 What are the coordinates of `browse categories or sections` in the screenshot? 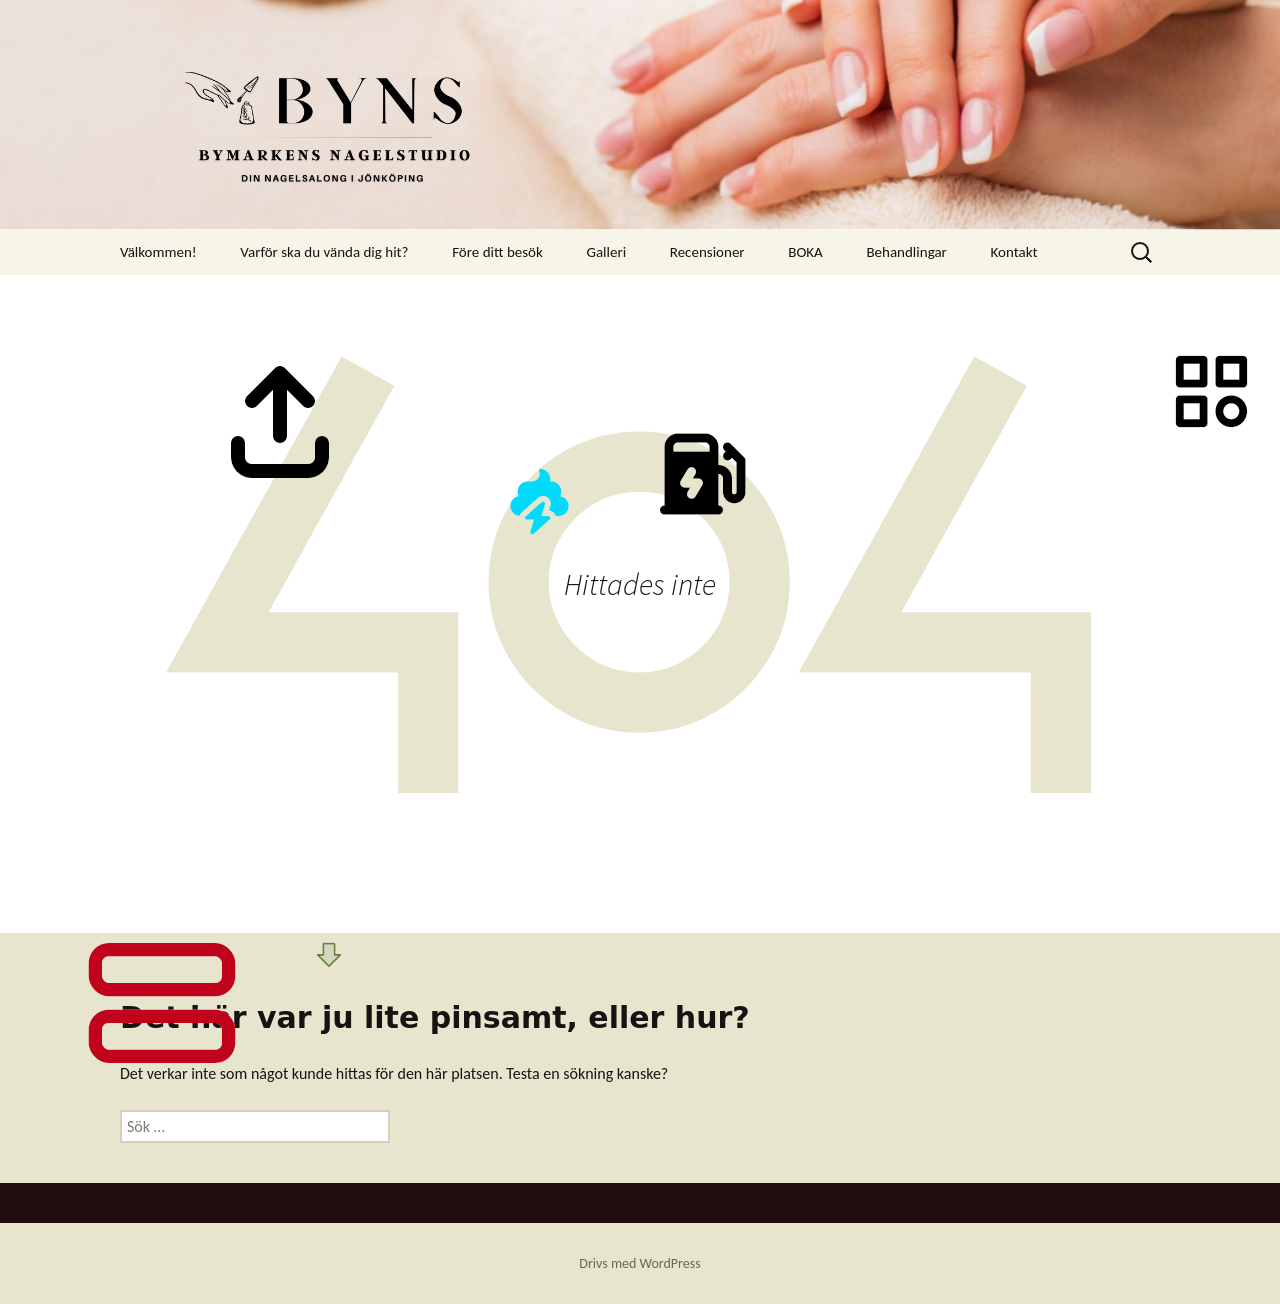 It's located at (1211, 391).